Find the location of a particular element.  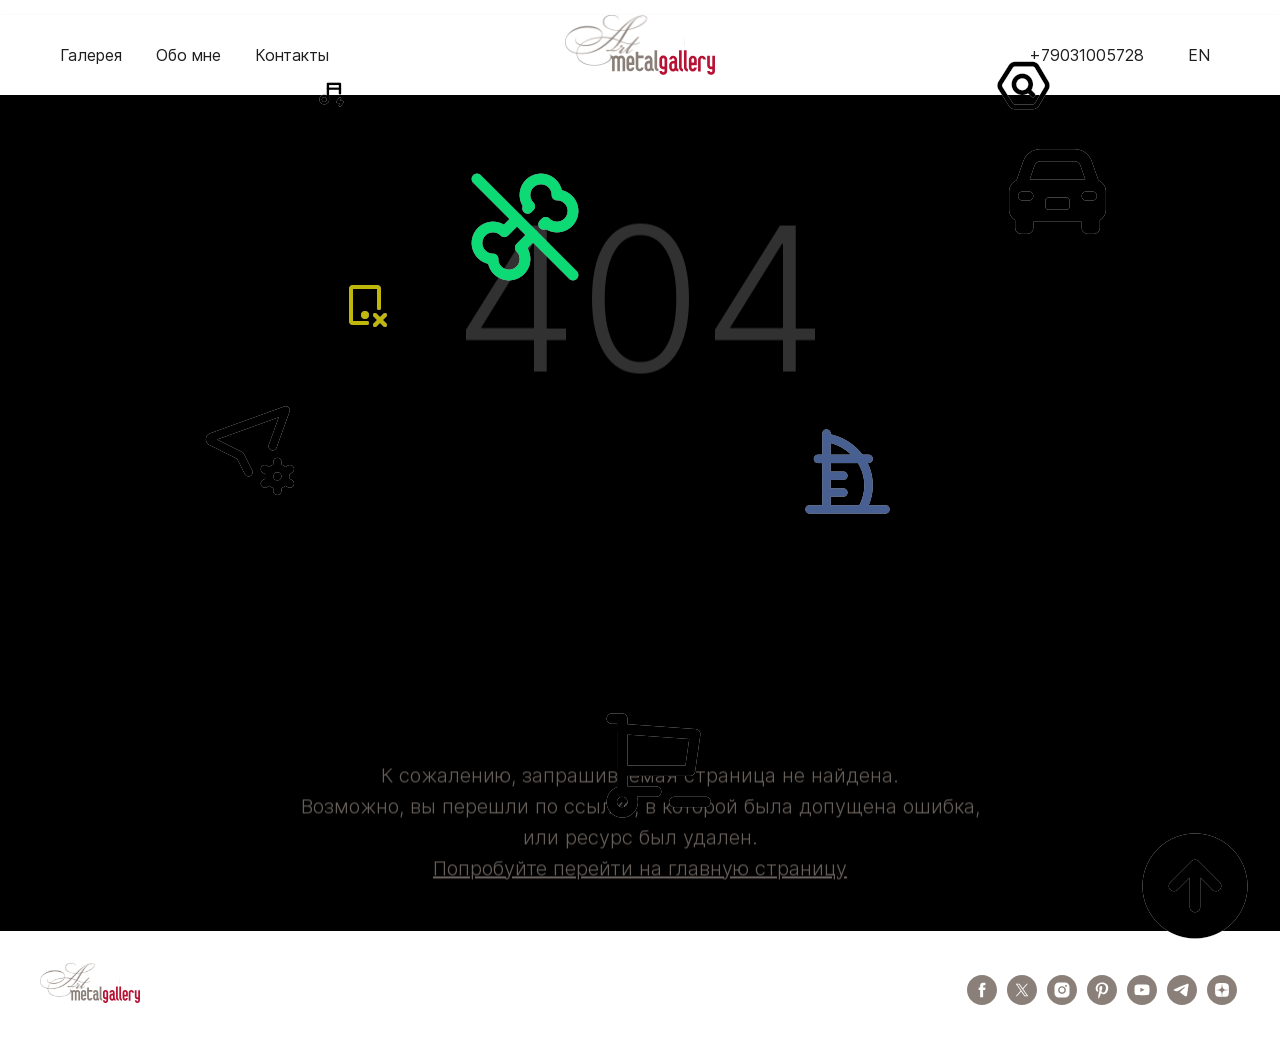

remove an item from your cart is located at coordinates (653, 765).